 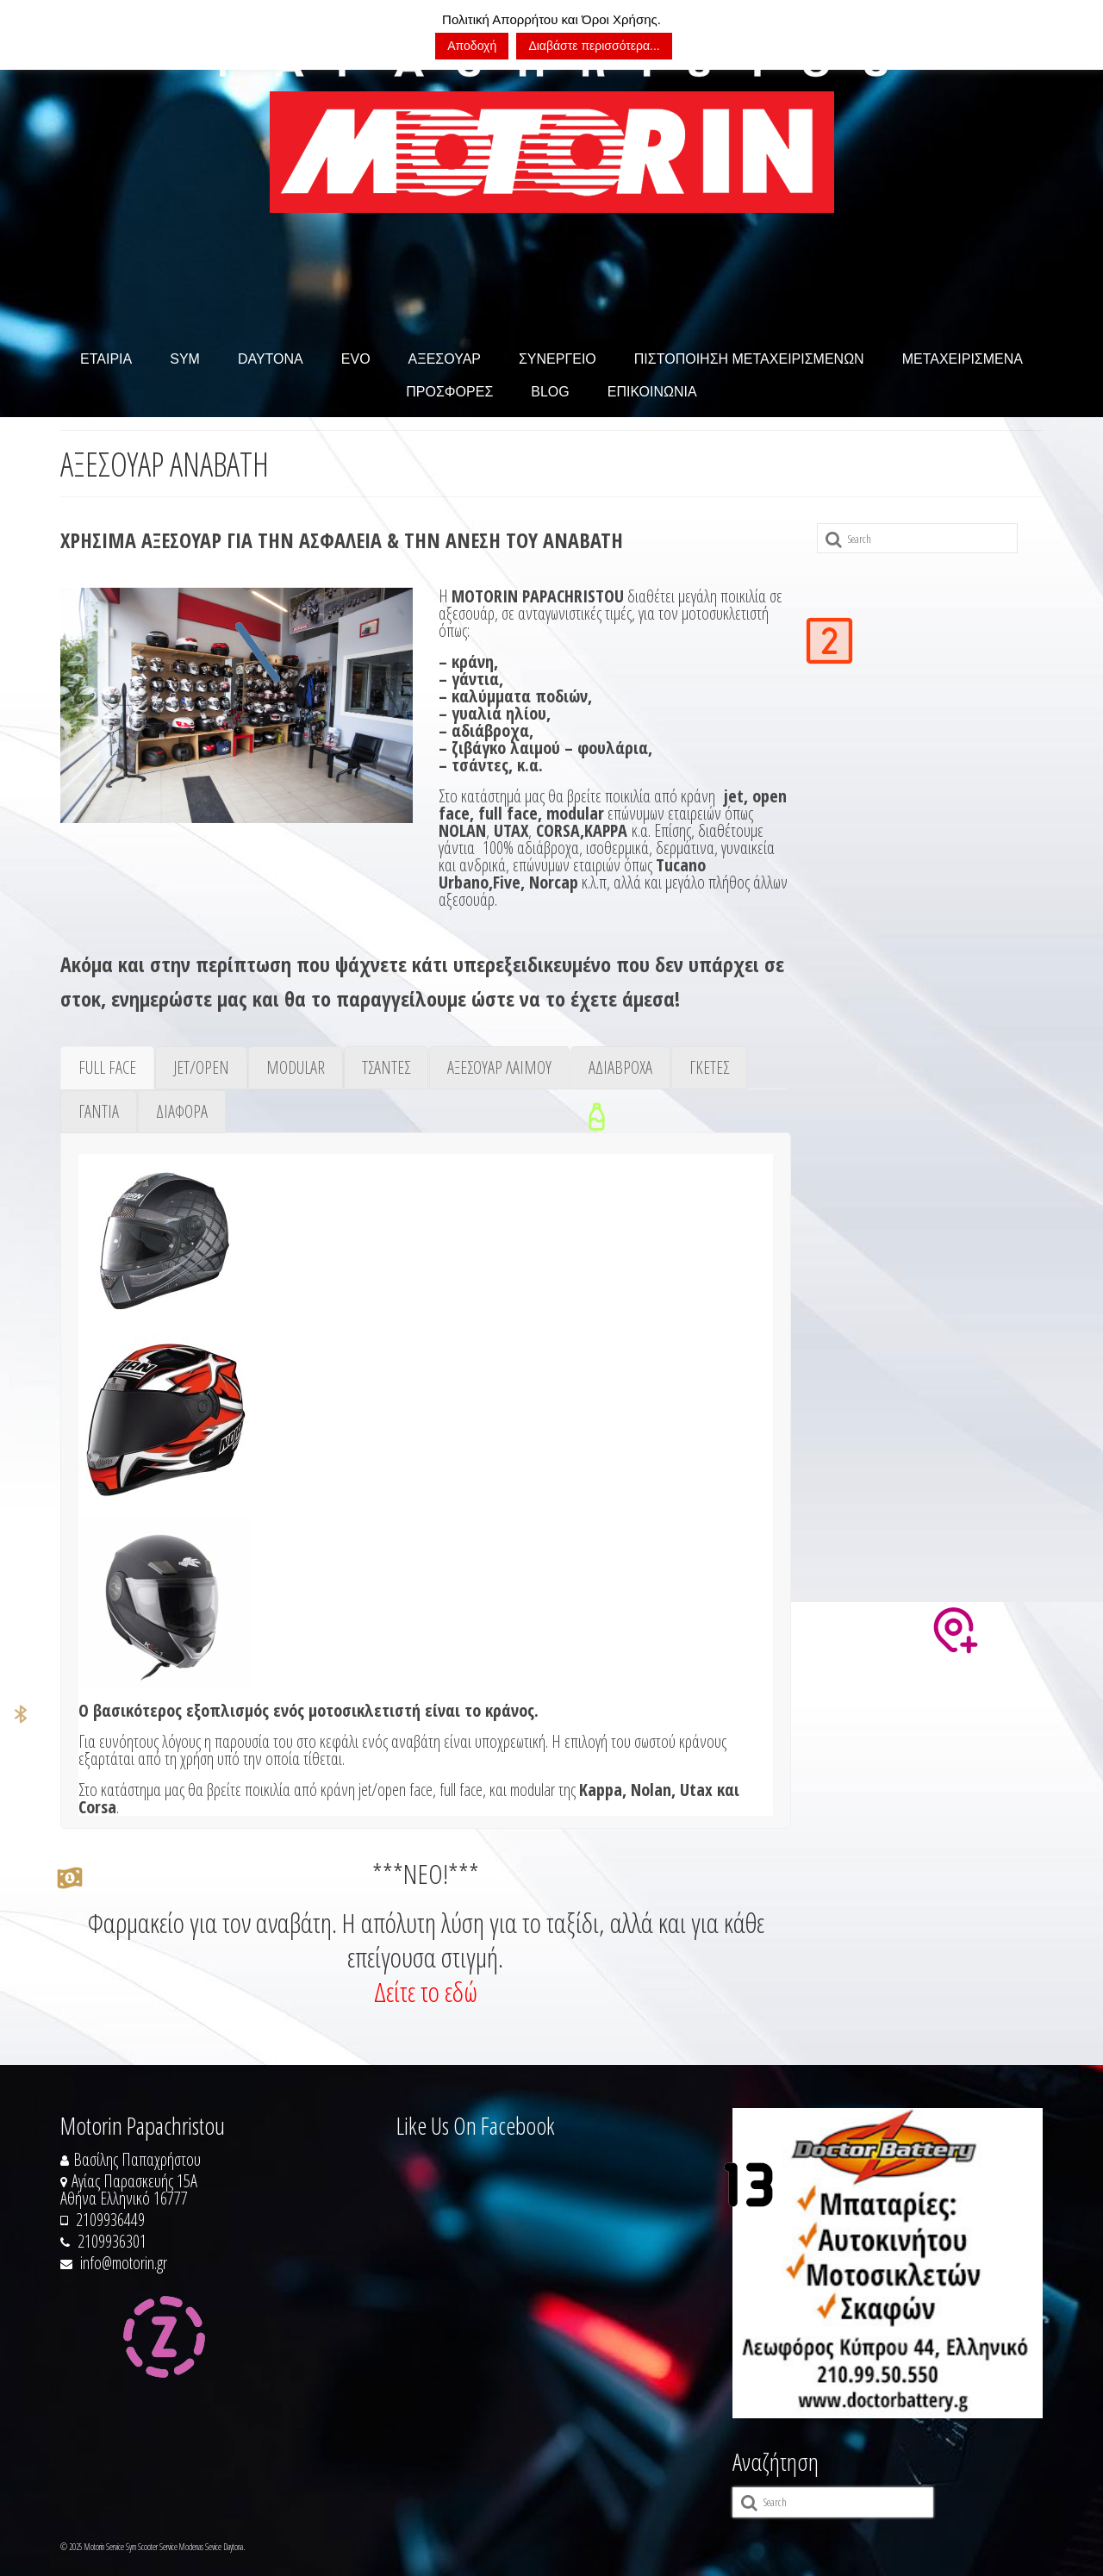 What do you see at coordinates (258, 652) in the screenshot?
I see `indicates a disabled or unavailable feature` at bounding box center [258, 652].